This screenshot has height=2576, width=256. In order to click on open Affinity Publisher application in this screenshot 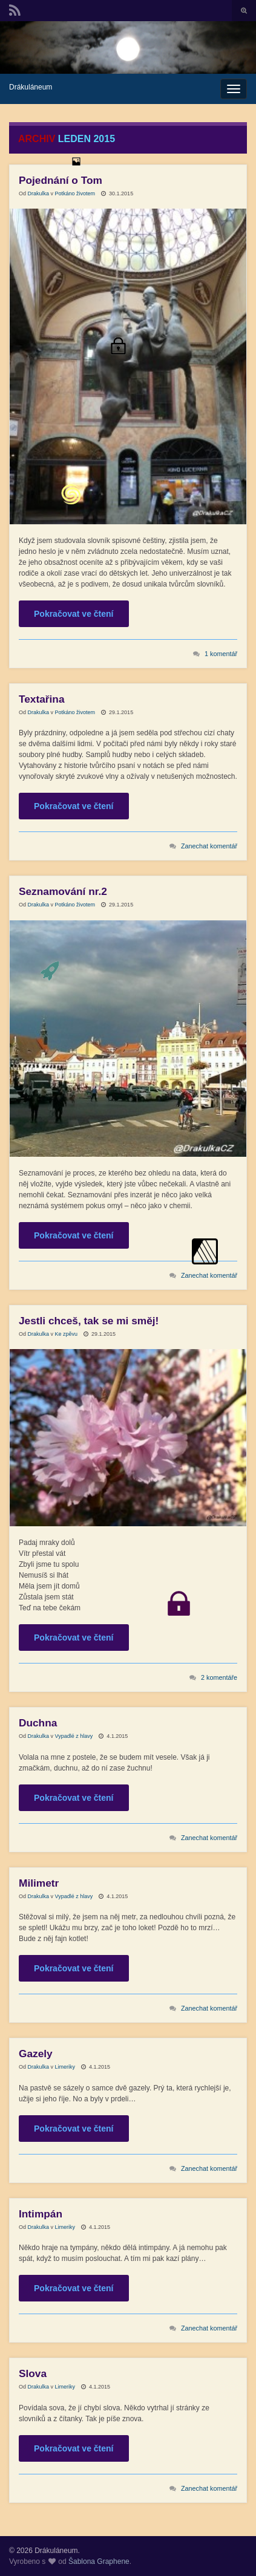, I will do `click(205, 1251)`.